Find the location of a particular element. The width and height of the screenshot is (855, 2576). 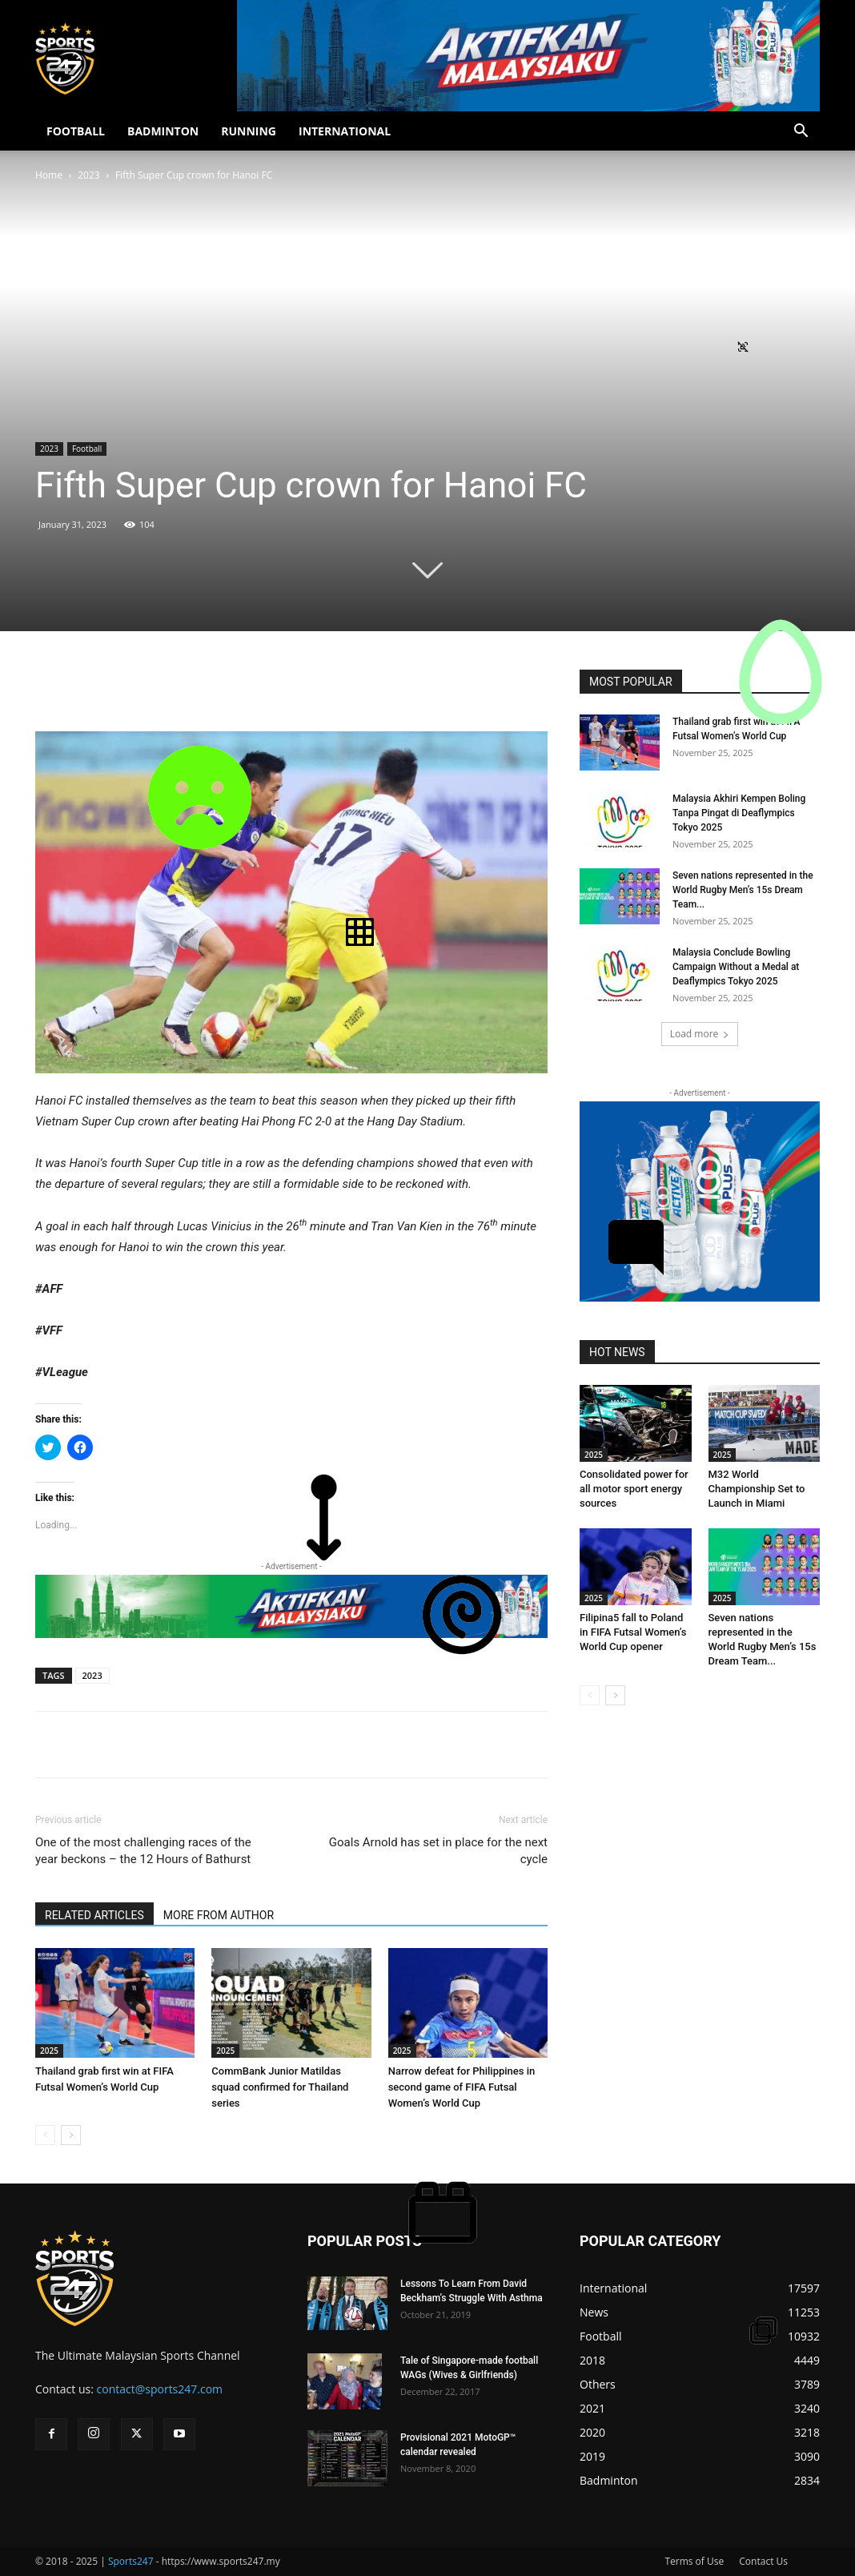

debian linux operating system logo is located at coordinates (462, 1615).